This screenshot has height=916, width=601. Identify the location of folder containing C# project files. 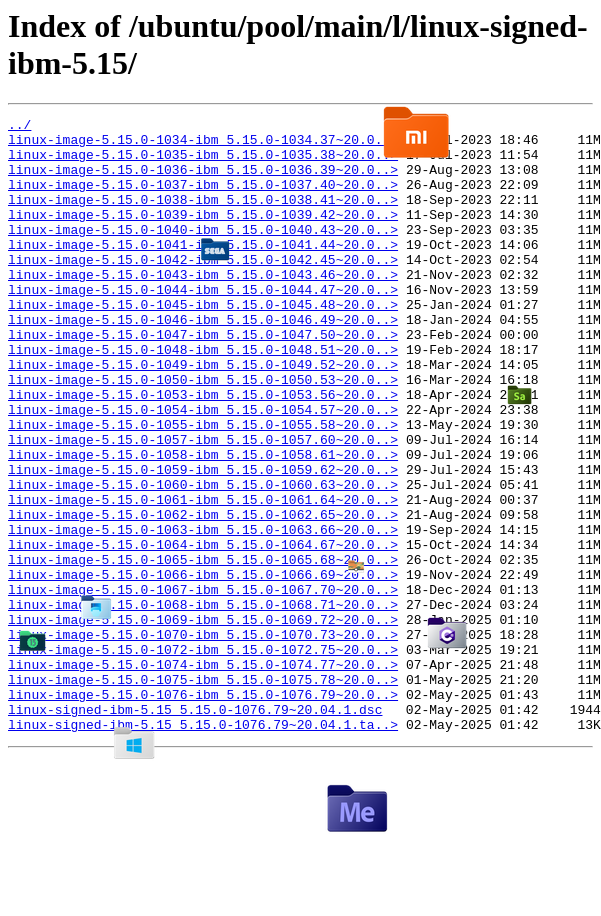
(447, 634).